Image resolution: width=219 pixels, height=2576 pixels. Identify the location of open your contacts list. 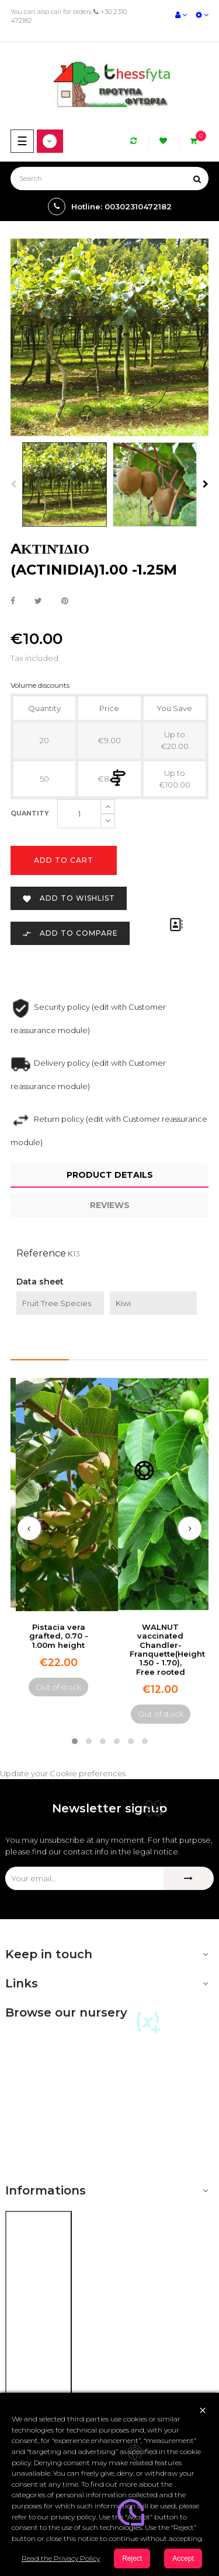
(176, 925).